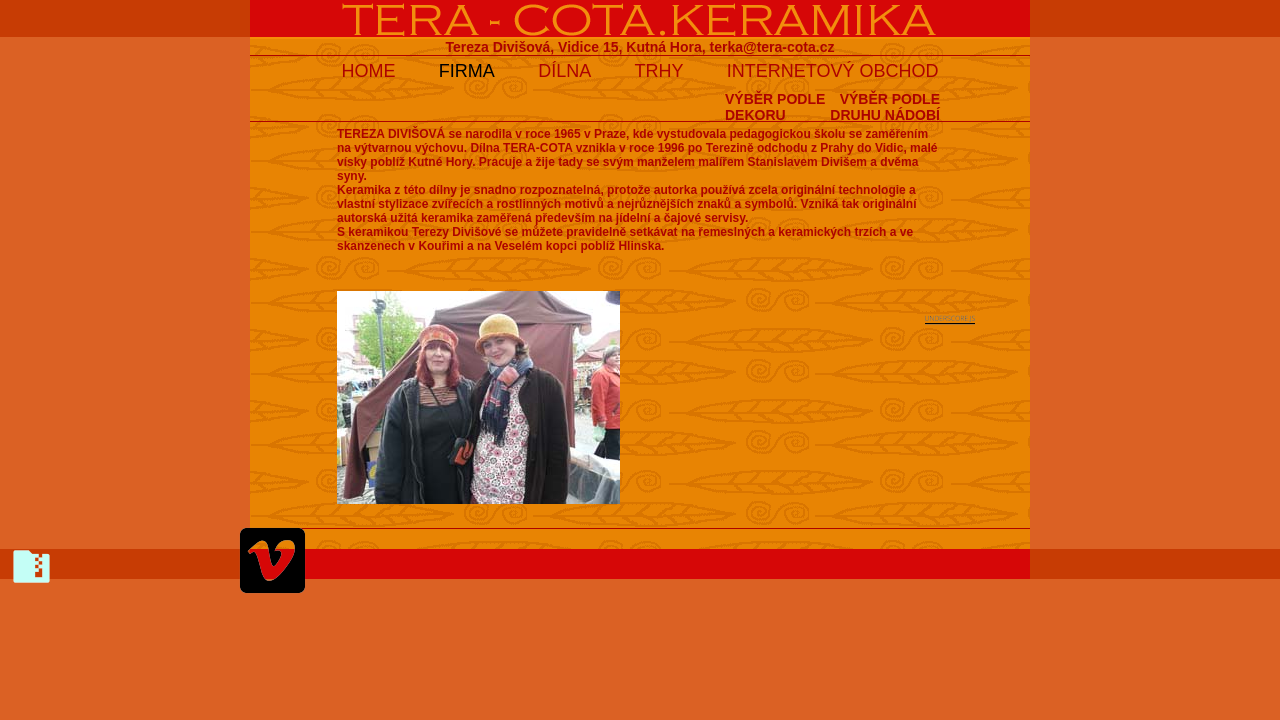 The image size is (1280, 720). What do you see at coordinates (272, 560) in the screenshot?
I see `open vimeo app` at bounding box center [272, 560].